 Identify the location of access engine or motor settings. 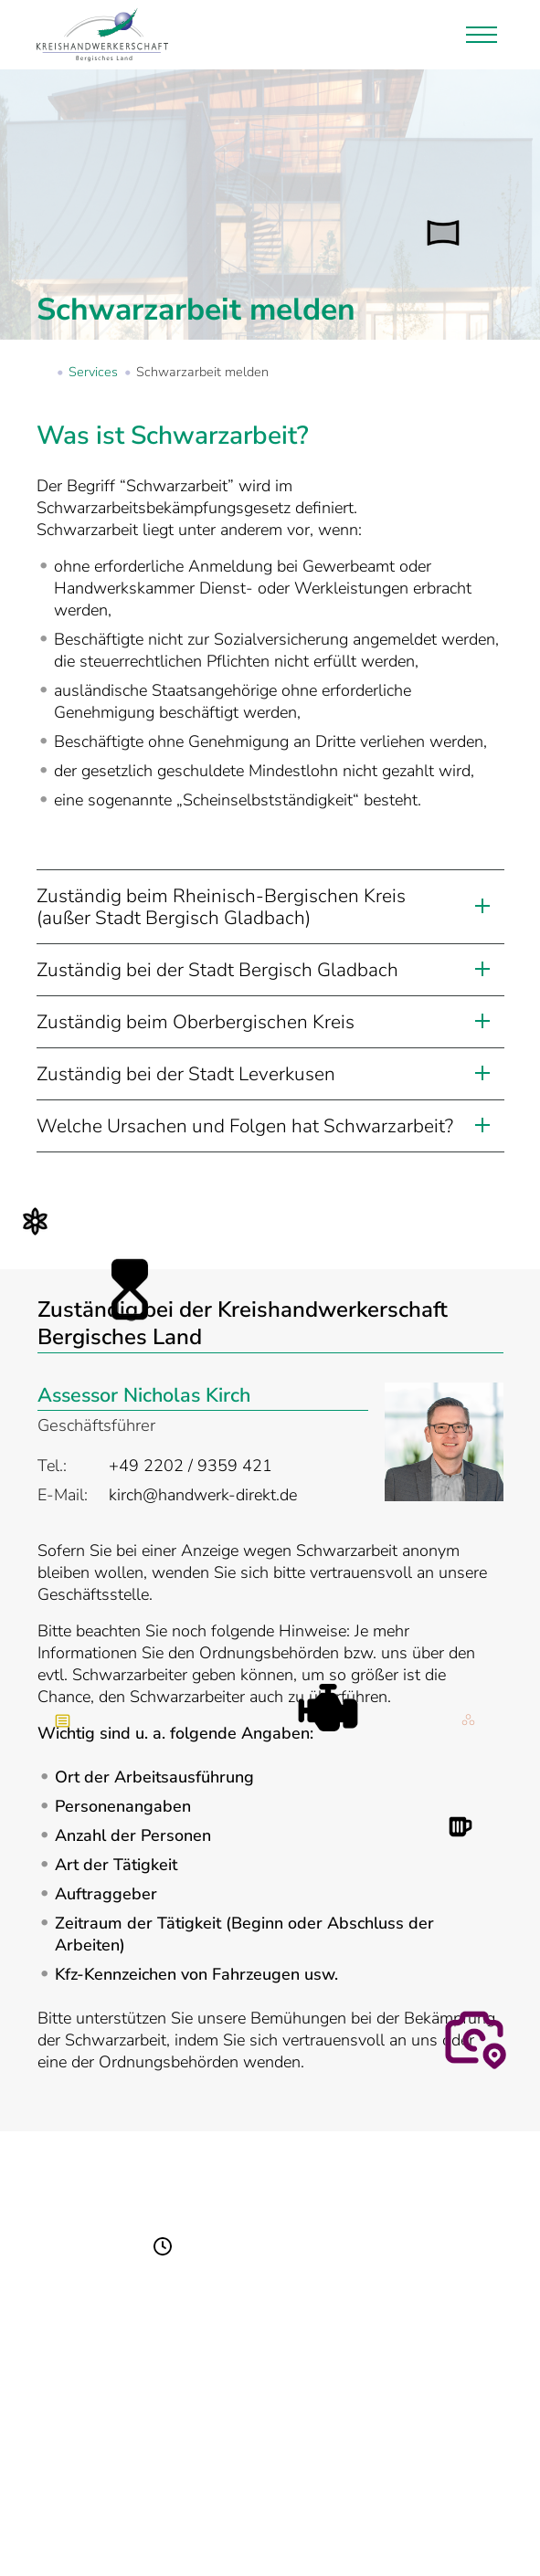
(328, 1708).